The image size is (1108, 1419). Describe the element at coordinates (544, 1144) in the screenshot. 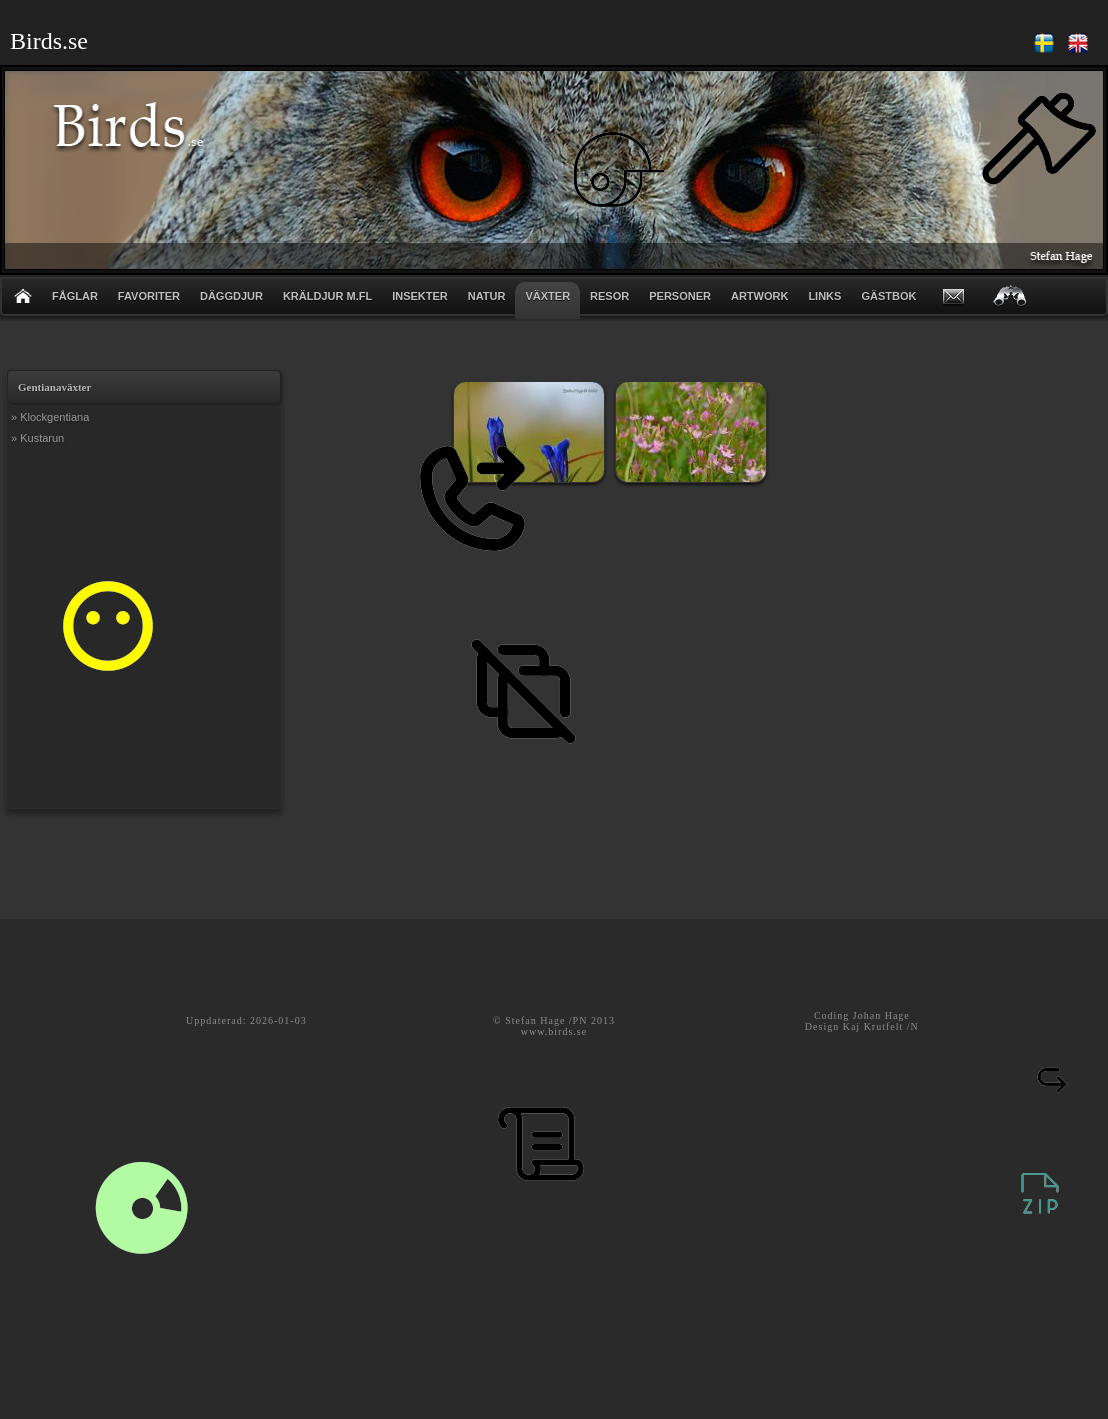

I see `view terms and conditions or legal document` at that location.